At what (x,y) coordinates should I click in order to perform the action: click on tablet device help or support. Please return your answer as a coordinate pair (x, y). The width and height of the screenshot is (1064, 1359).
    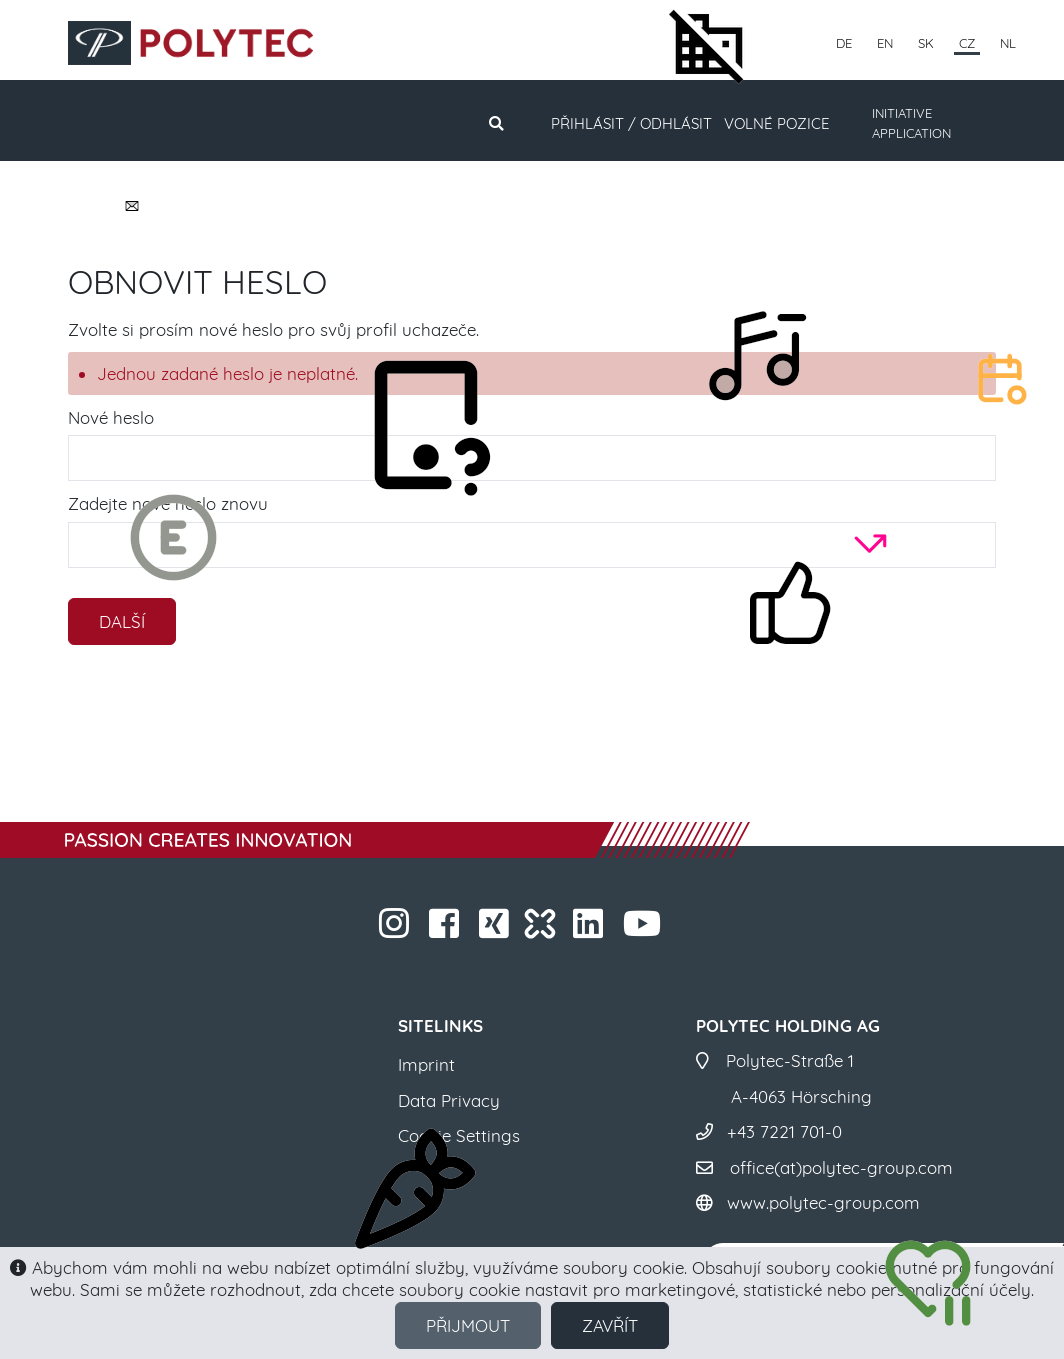
    Looking at the image, I should click on (426, 425).